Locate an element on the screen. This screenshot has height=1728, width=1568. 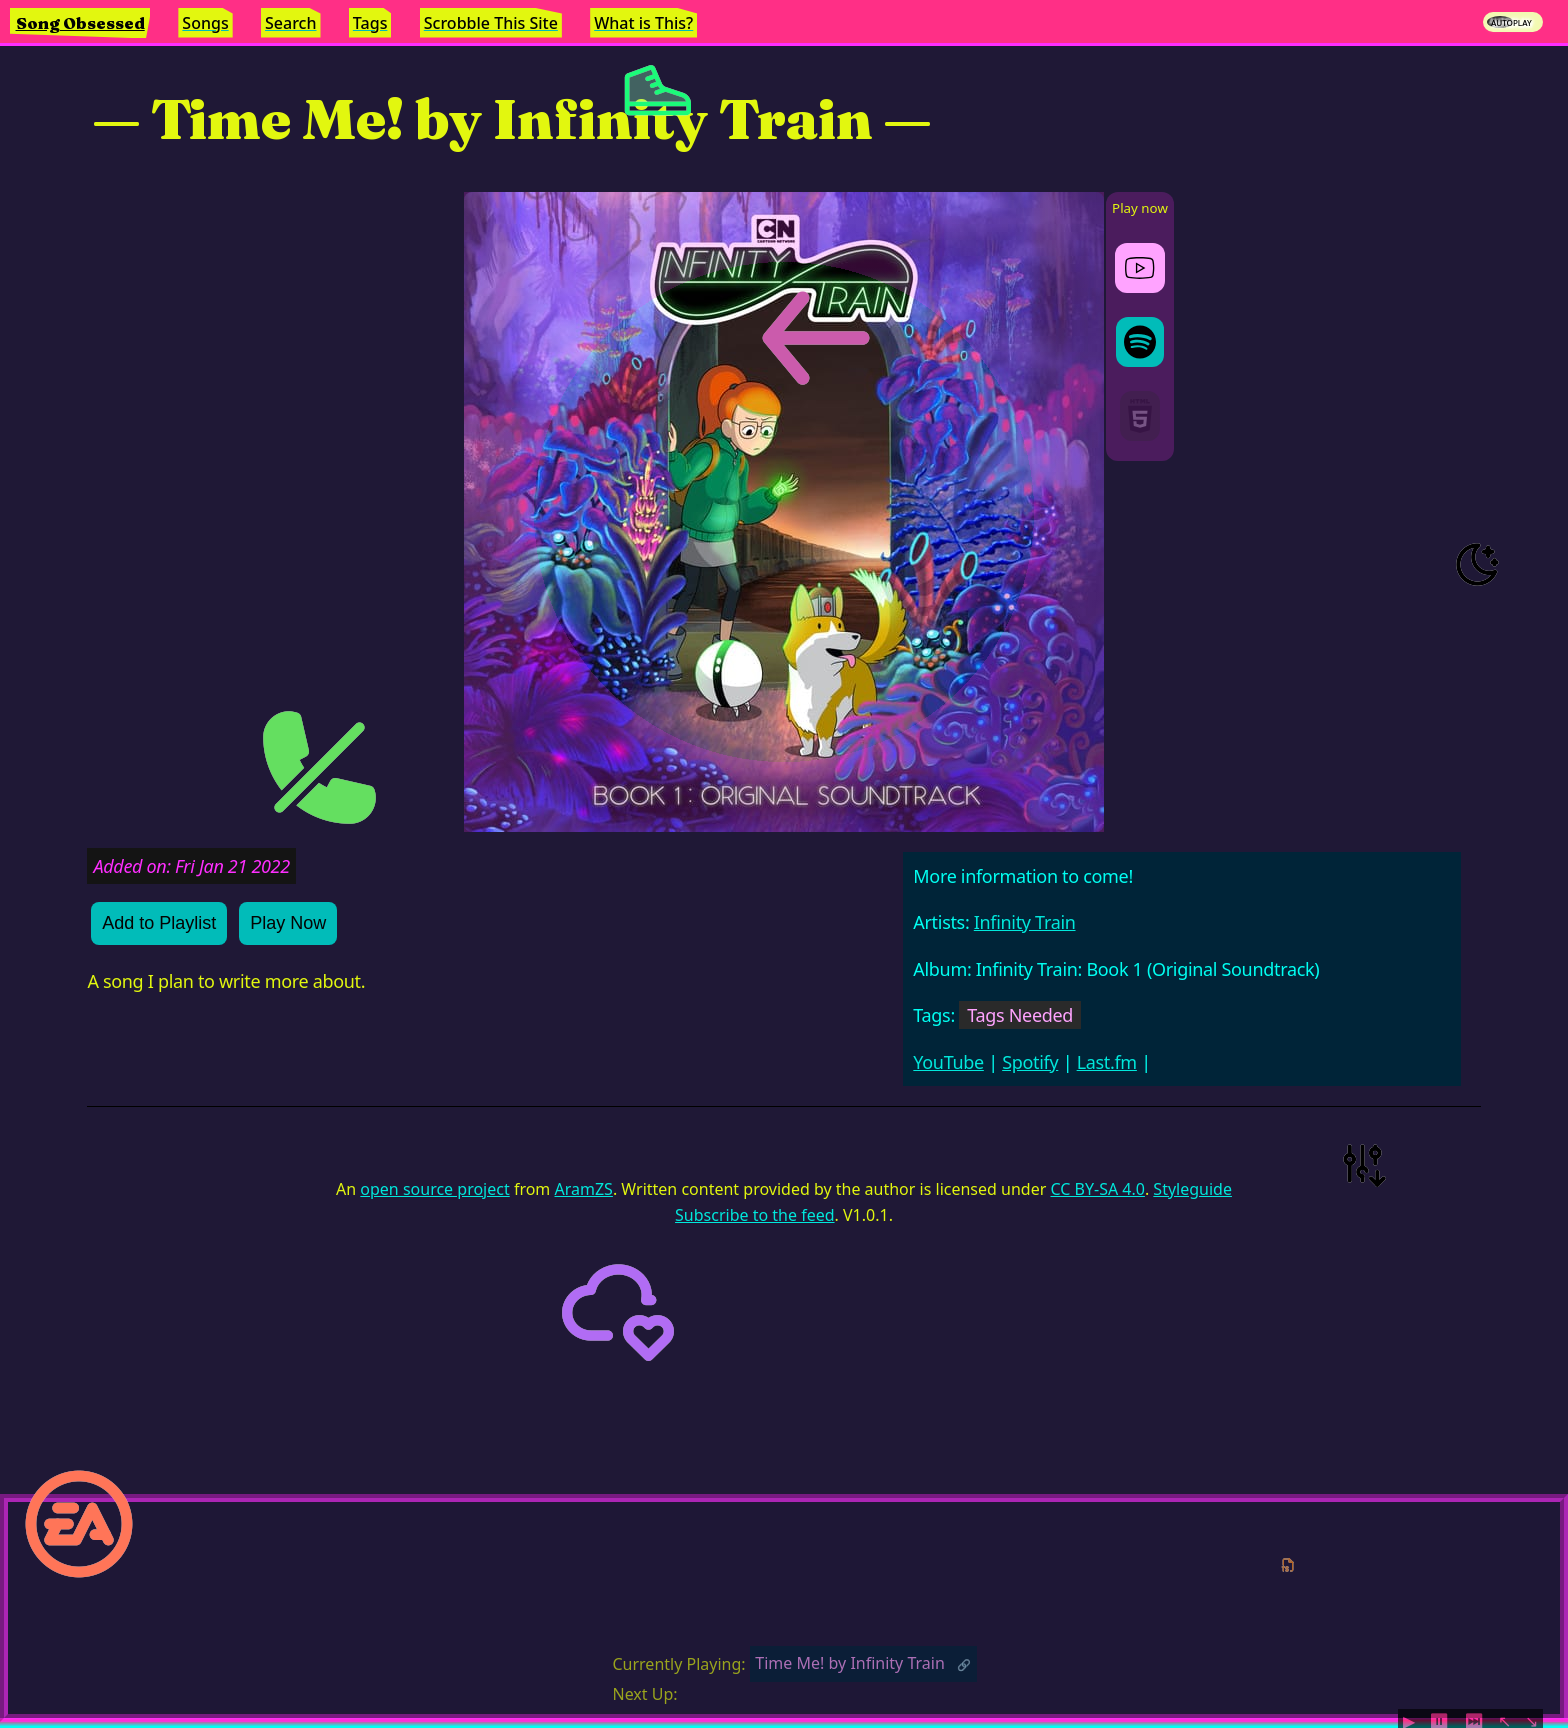
add to cloud favorites is located at coordinates (618, 1305).